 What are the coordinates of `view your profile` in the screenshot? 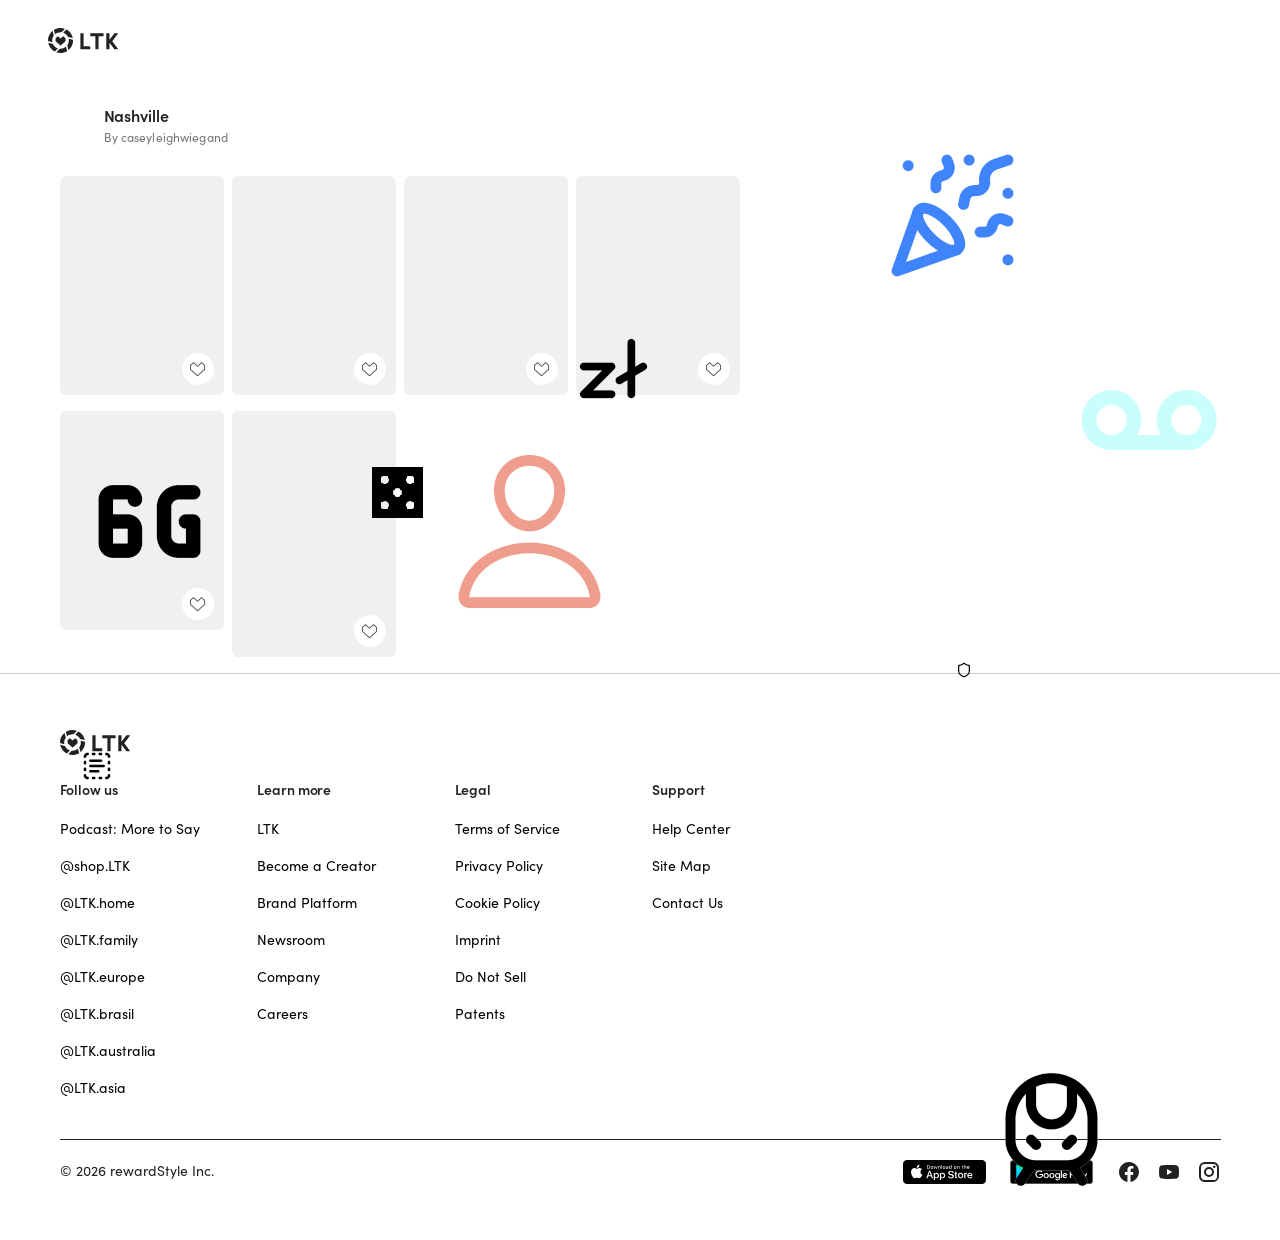 It's located at (529, 531).